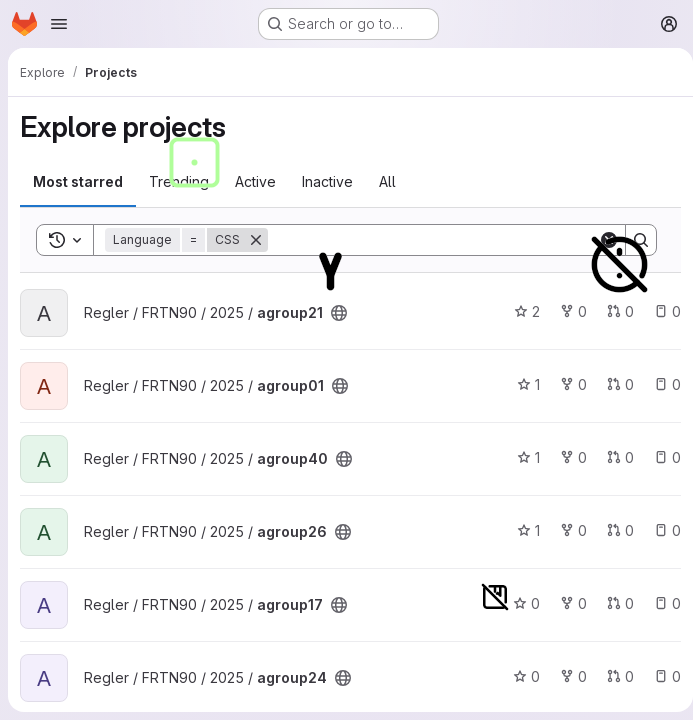 Image resolution: width=693 pixels, height=720 pixels. Describe the element at coordinates (495, 597) in the screenshot. I see `album or collection unavailable` at that location.